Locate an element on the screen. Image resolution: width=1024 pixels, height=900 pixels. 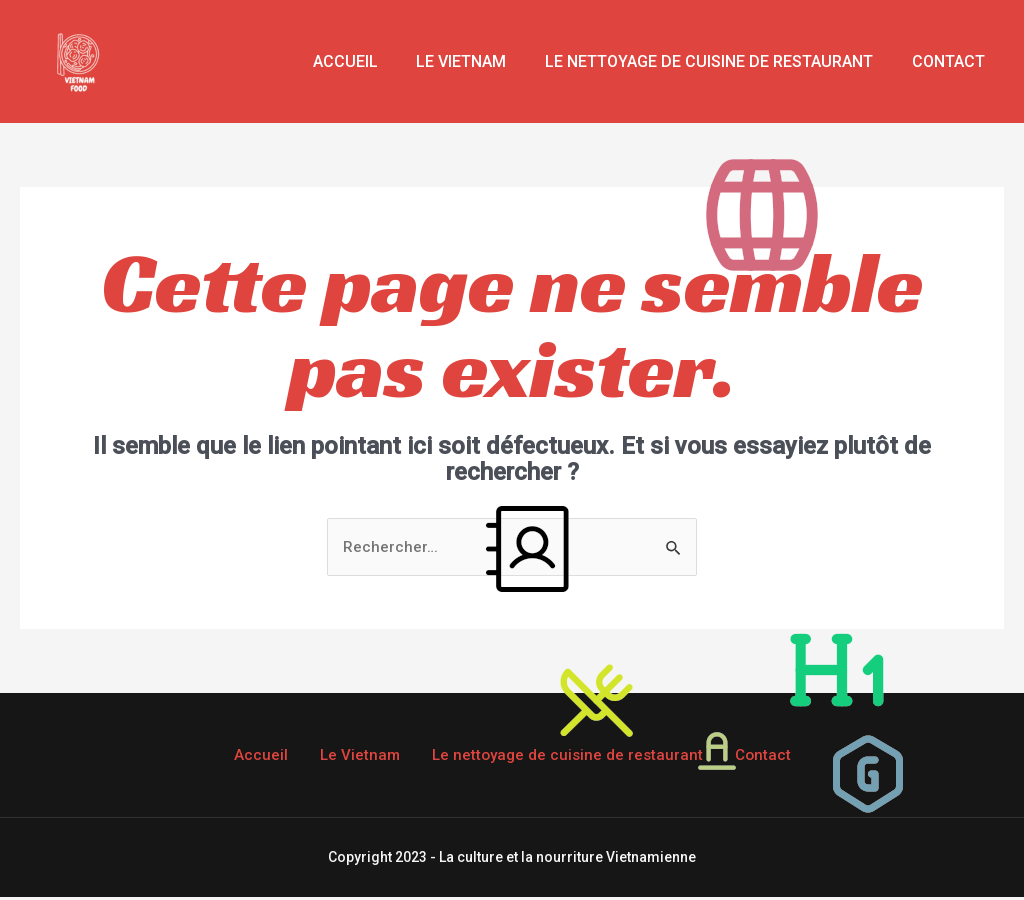
indicates a "G" rating or classification is located at coordinates (868, 774).